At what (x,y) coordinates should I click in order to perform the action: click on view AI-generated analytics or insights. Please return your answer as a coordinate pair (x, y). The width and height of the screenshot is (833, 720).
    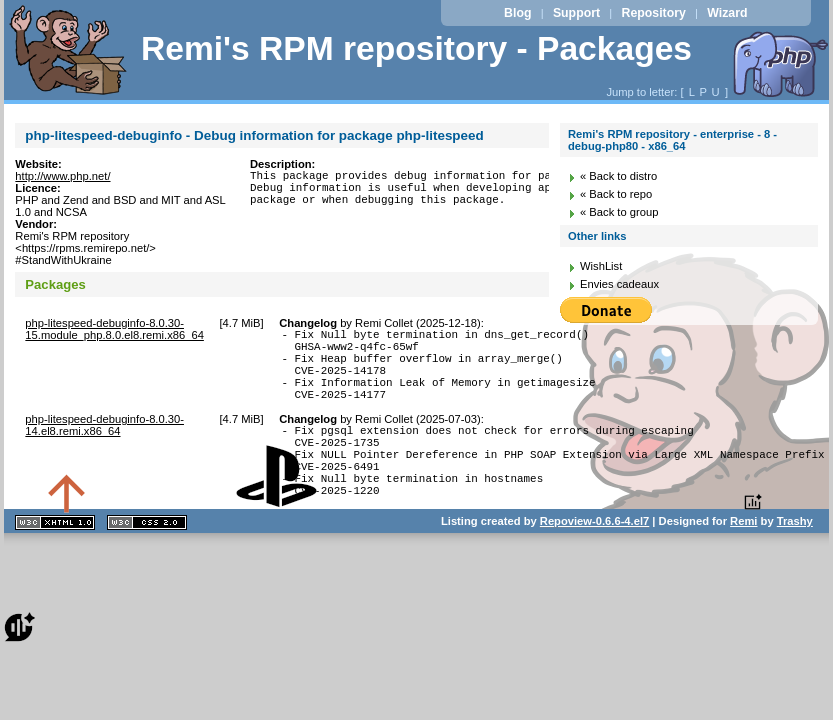
    Looking at the image, I should click on (752, 502).